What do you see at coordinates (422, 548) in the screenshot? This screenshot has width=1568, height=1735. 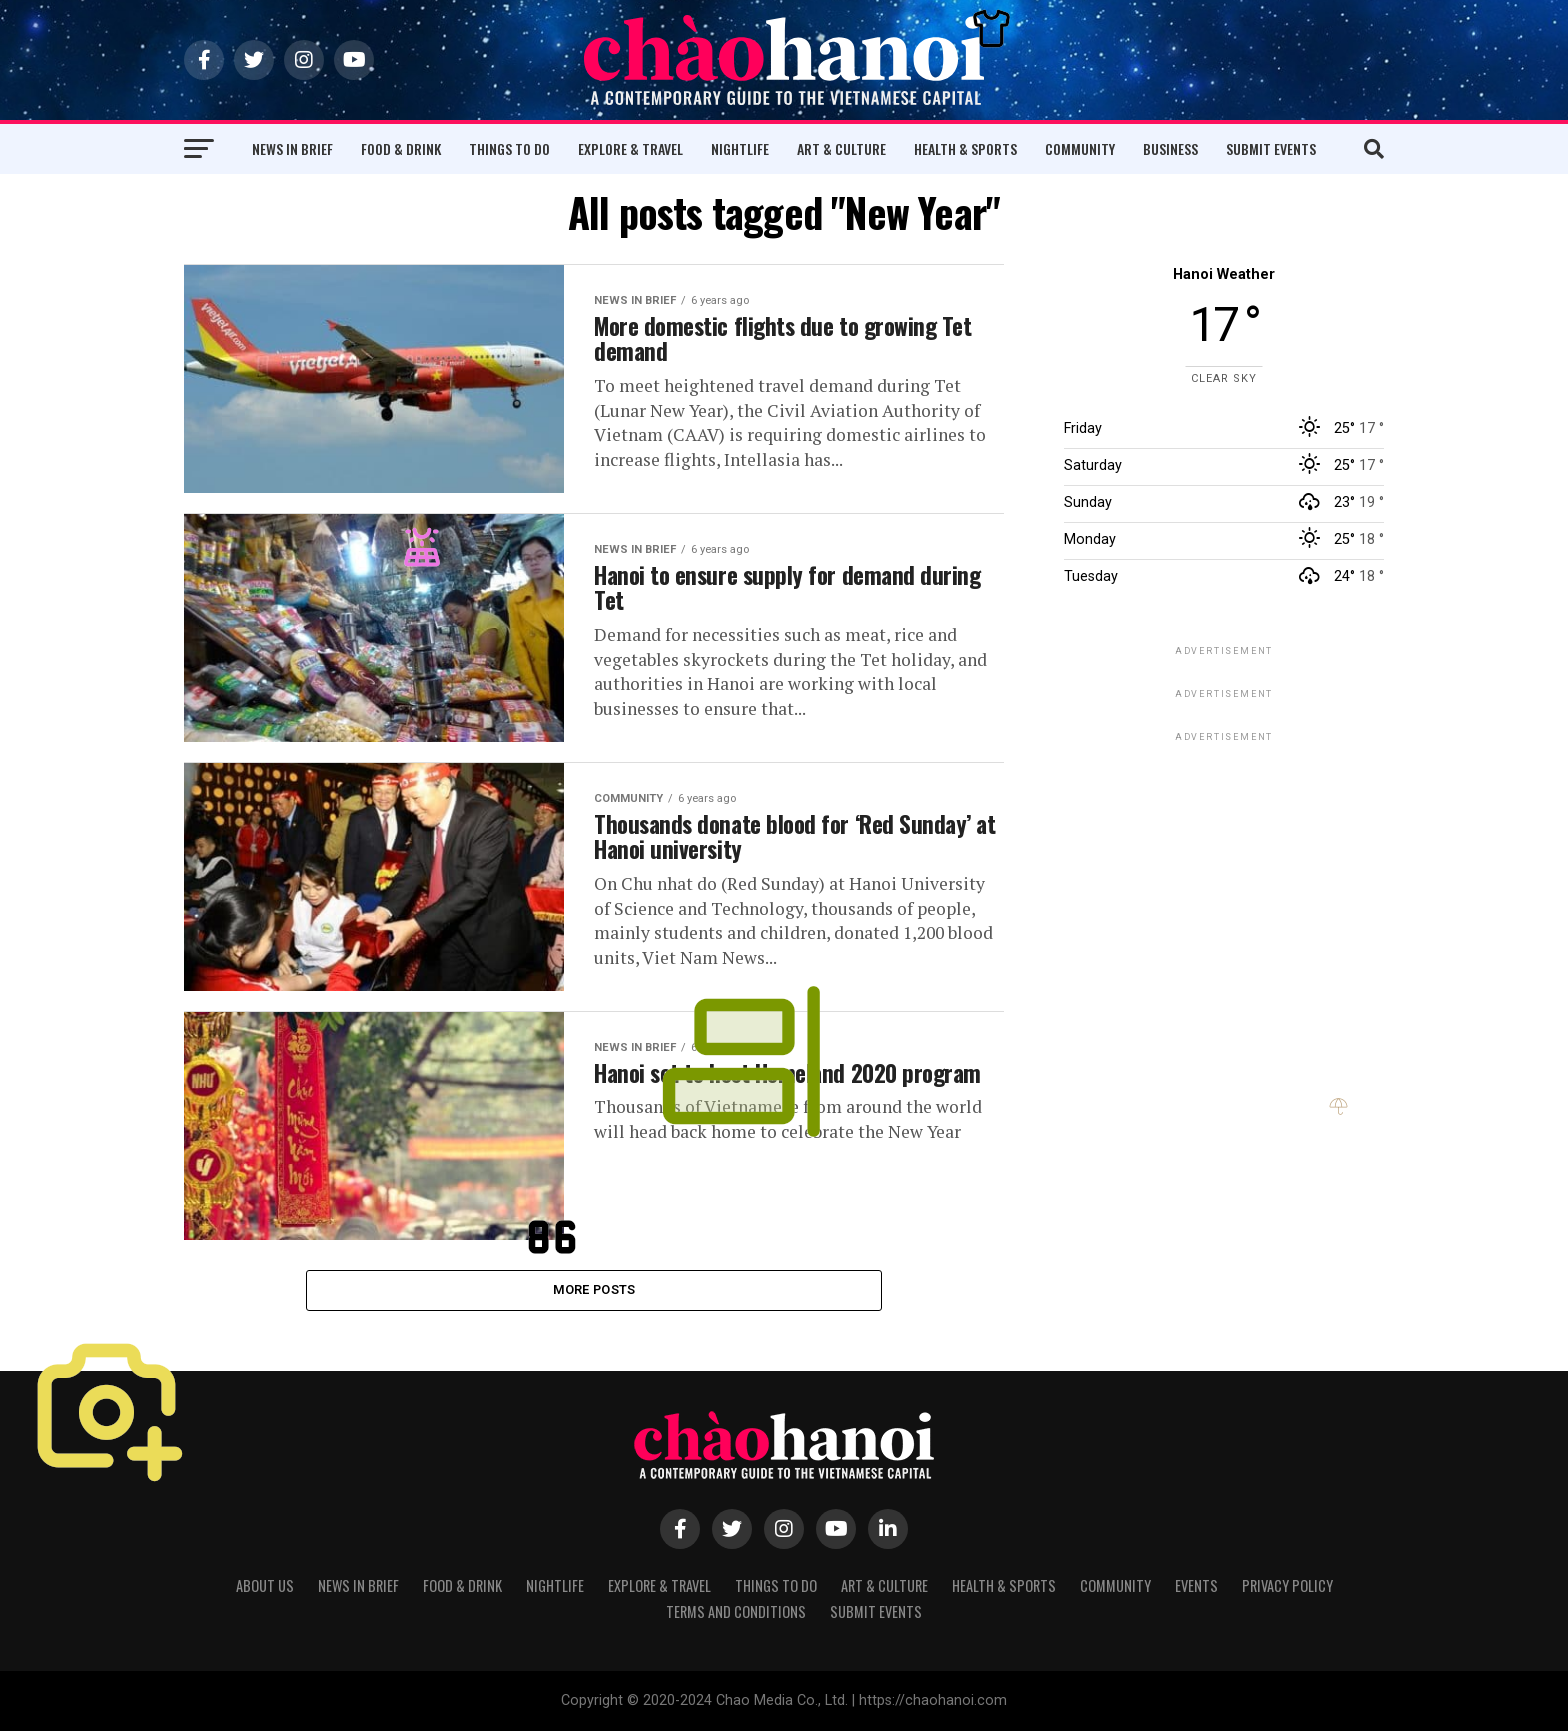 I see `access solar energy settings` at bounding box center [422, 548].